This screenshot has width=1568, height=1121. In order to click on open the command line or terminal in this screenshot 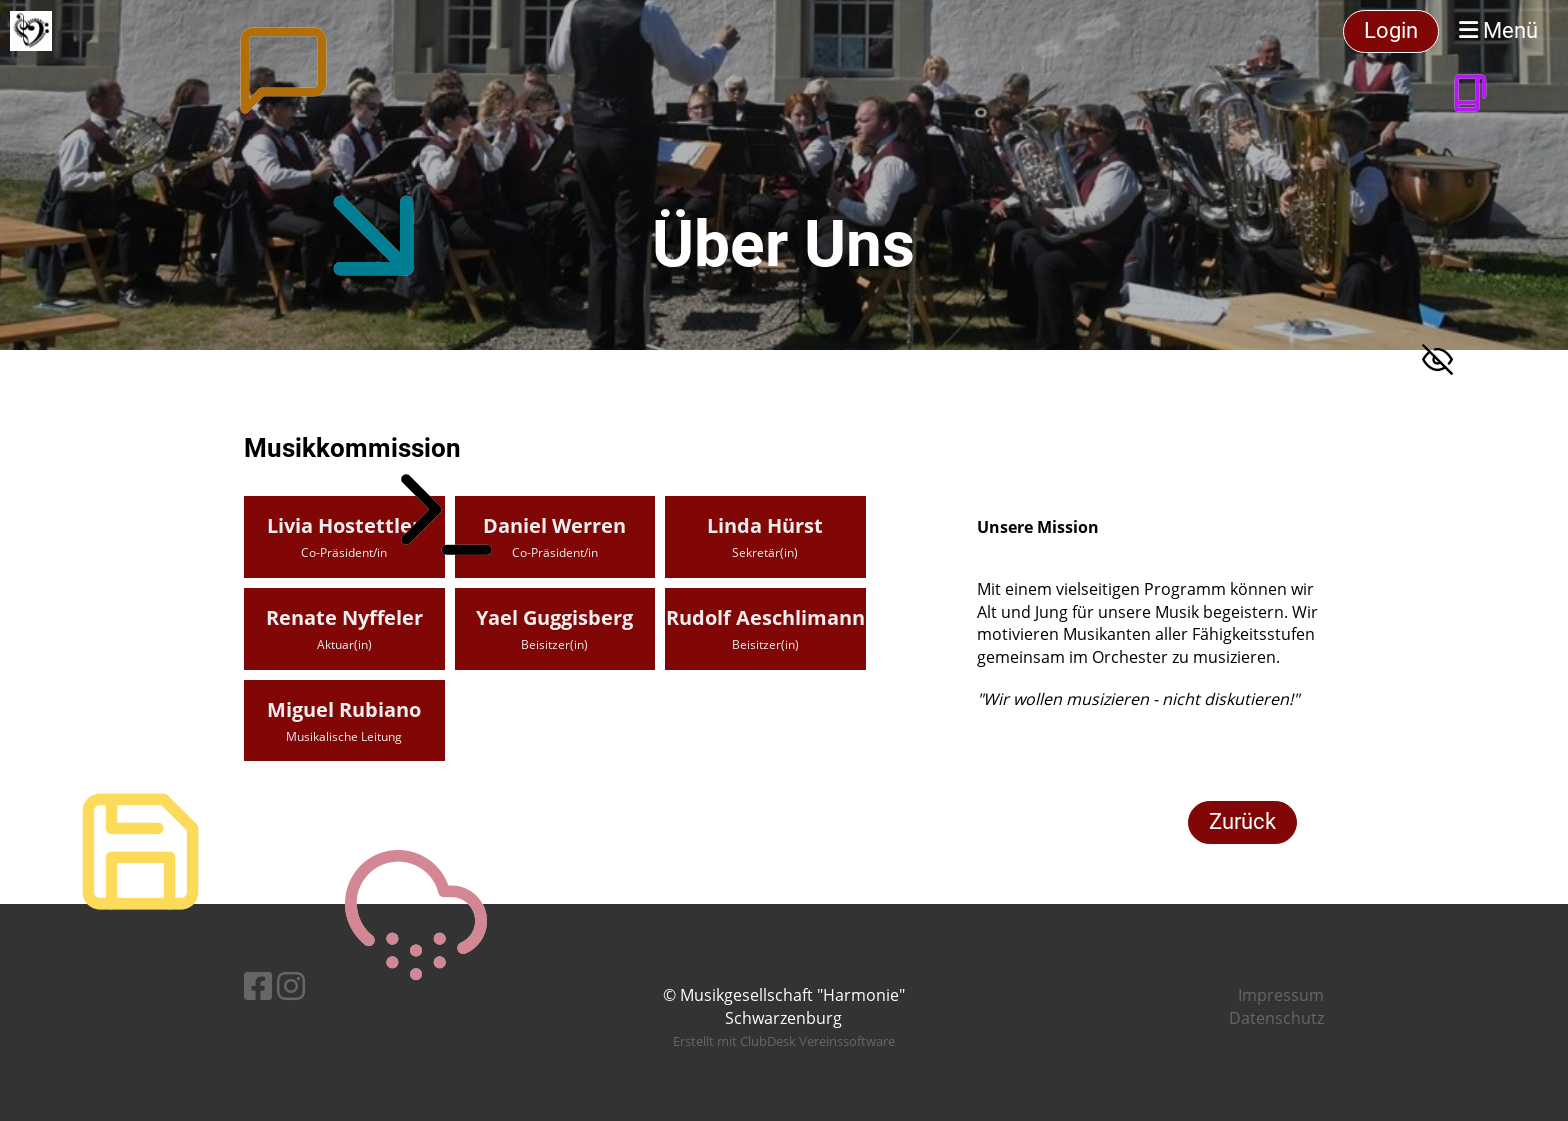, I will do `click(446, 514)`.